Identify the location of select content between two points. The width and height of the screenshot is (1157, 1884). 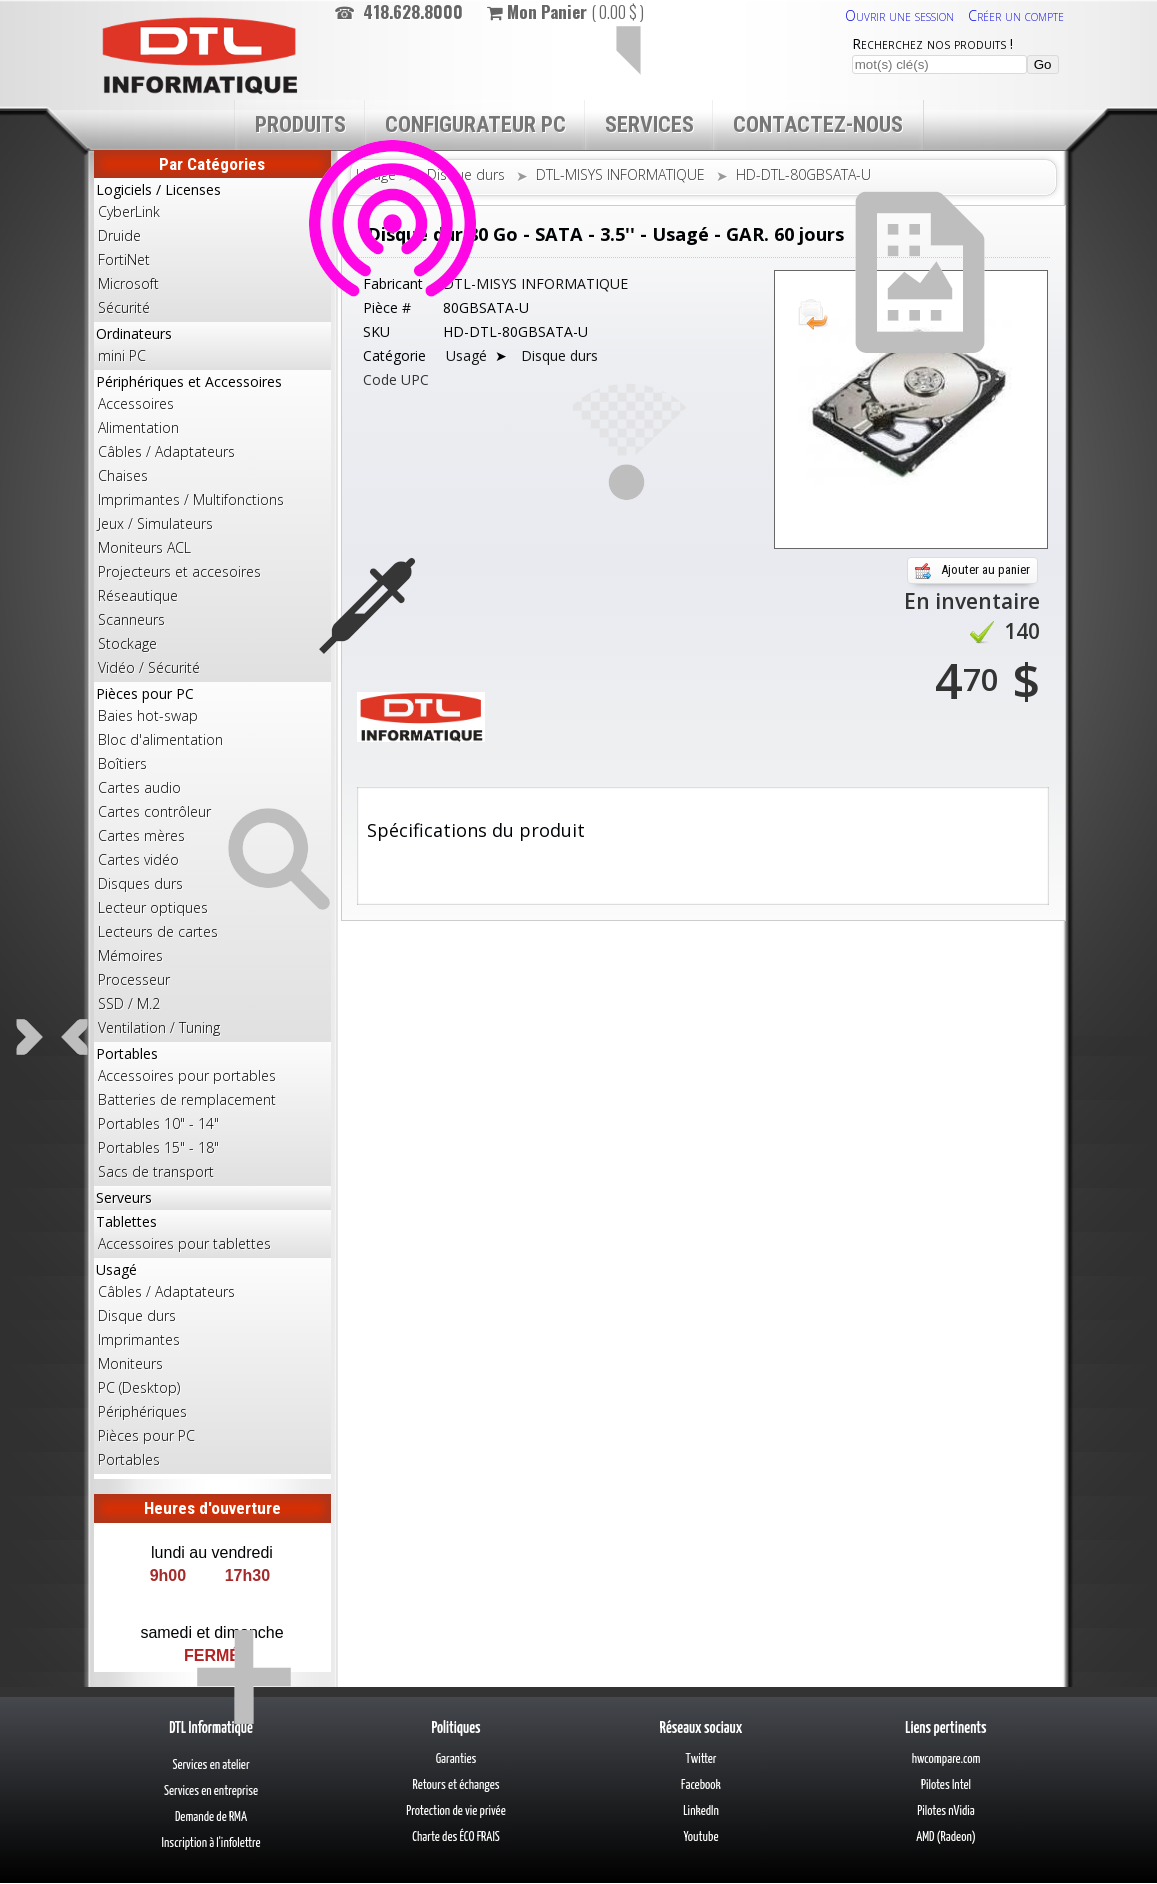
(52, 1037).